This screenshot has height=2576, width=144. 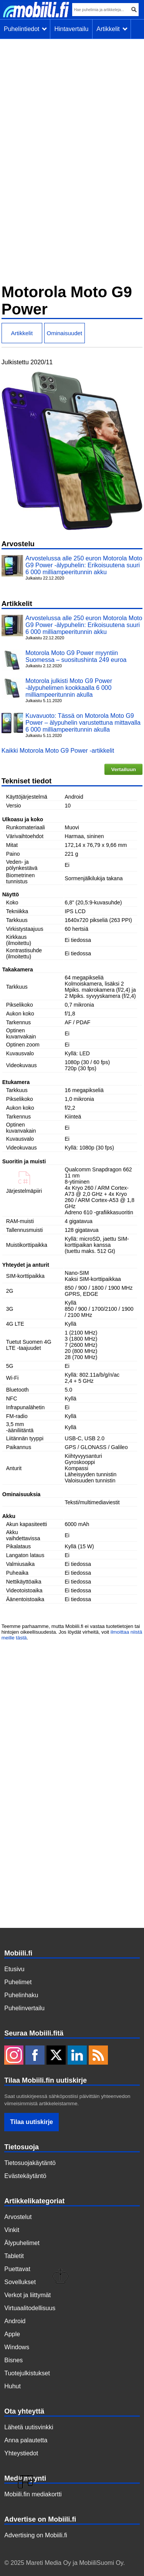 I want to click on open a C# source code file, so click(x=24, y=1178).